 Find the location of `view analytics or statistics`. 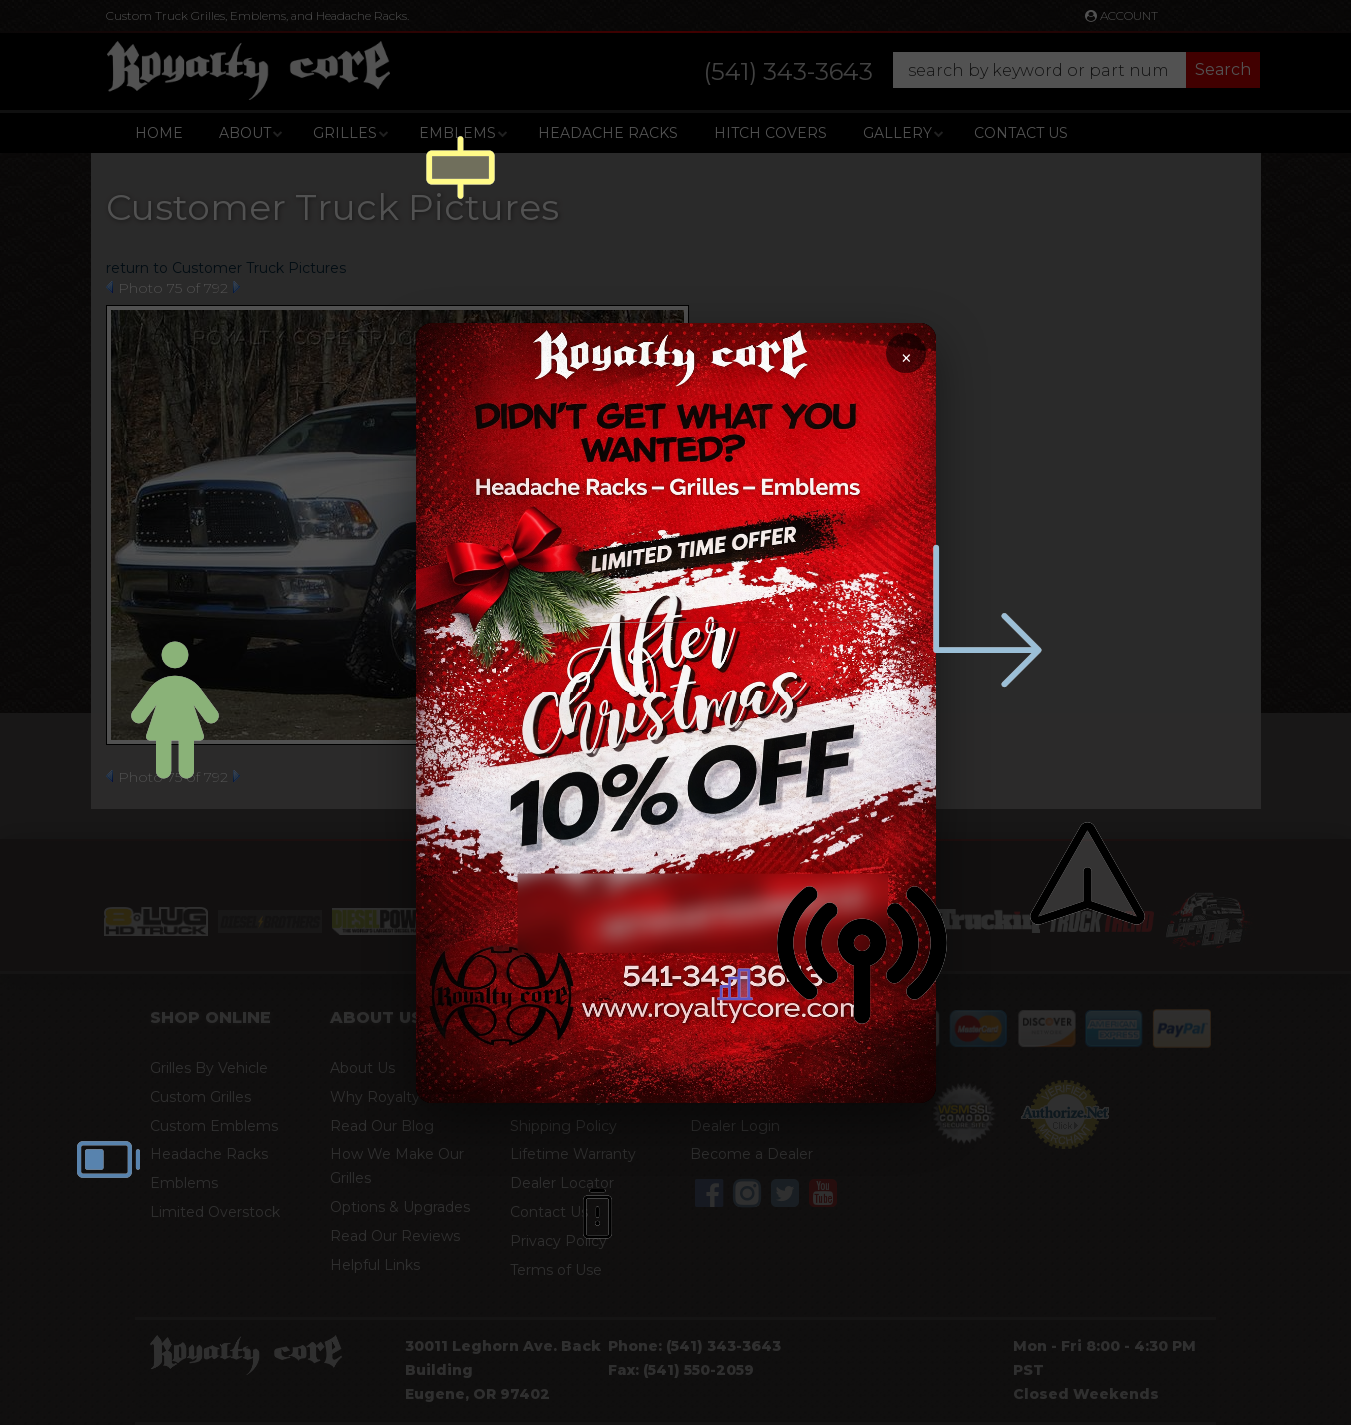

view analytics or statistics is located at coordinates (735, 985).